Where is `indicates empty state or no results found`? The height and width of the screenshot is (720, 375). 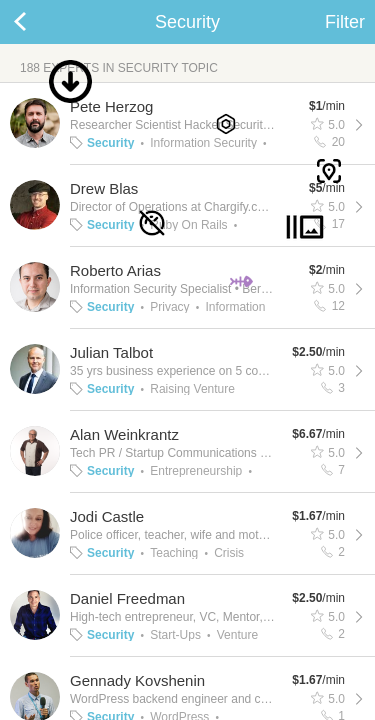
indicates empty state or no results found is located at coordinates (241, 281).